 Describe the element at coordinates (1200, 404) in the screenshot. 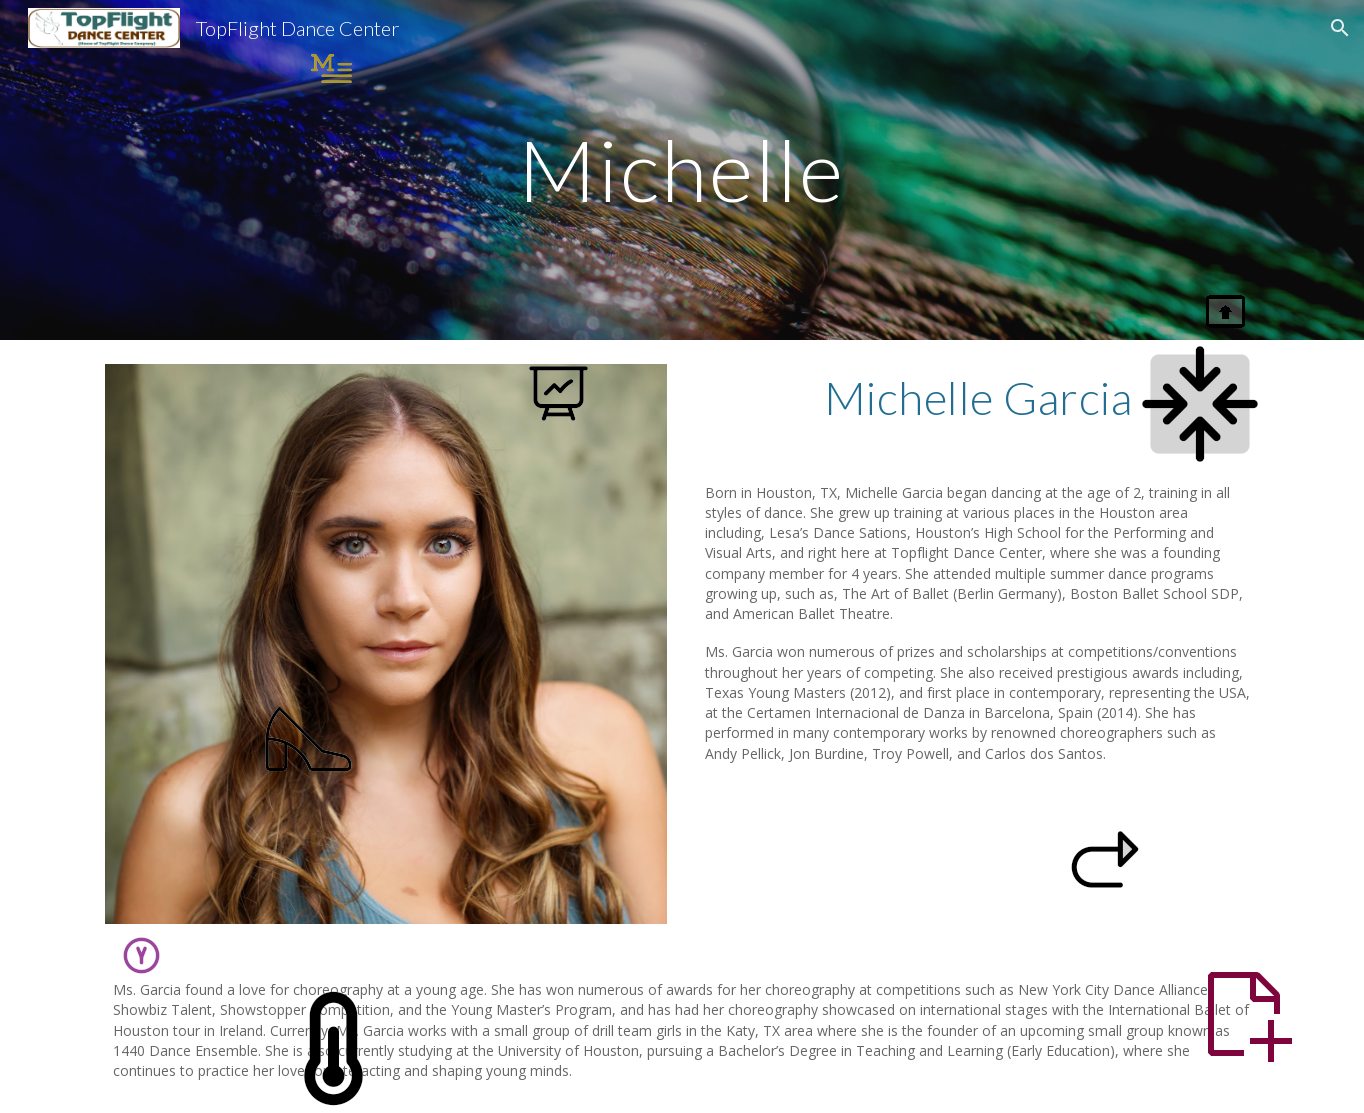

I see `collapse or minimize content` at that location.